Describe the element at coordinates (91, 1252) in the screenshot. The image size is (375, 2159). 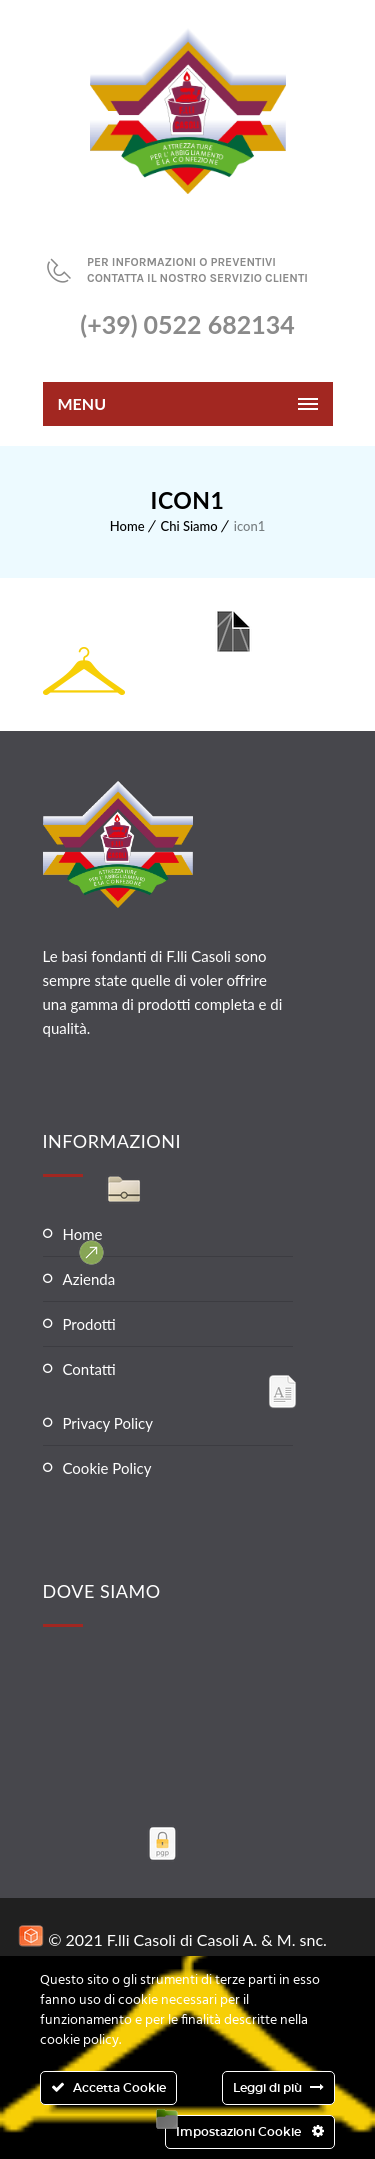
I see `indicates a symbolic link or shortcut to another file` at that location.